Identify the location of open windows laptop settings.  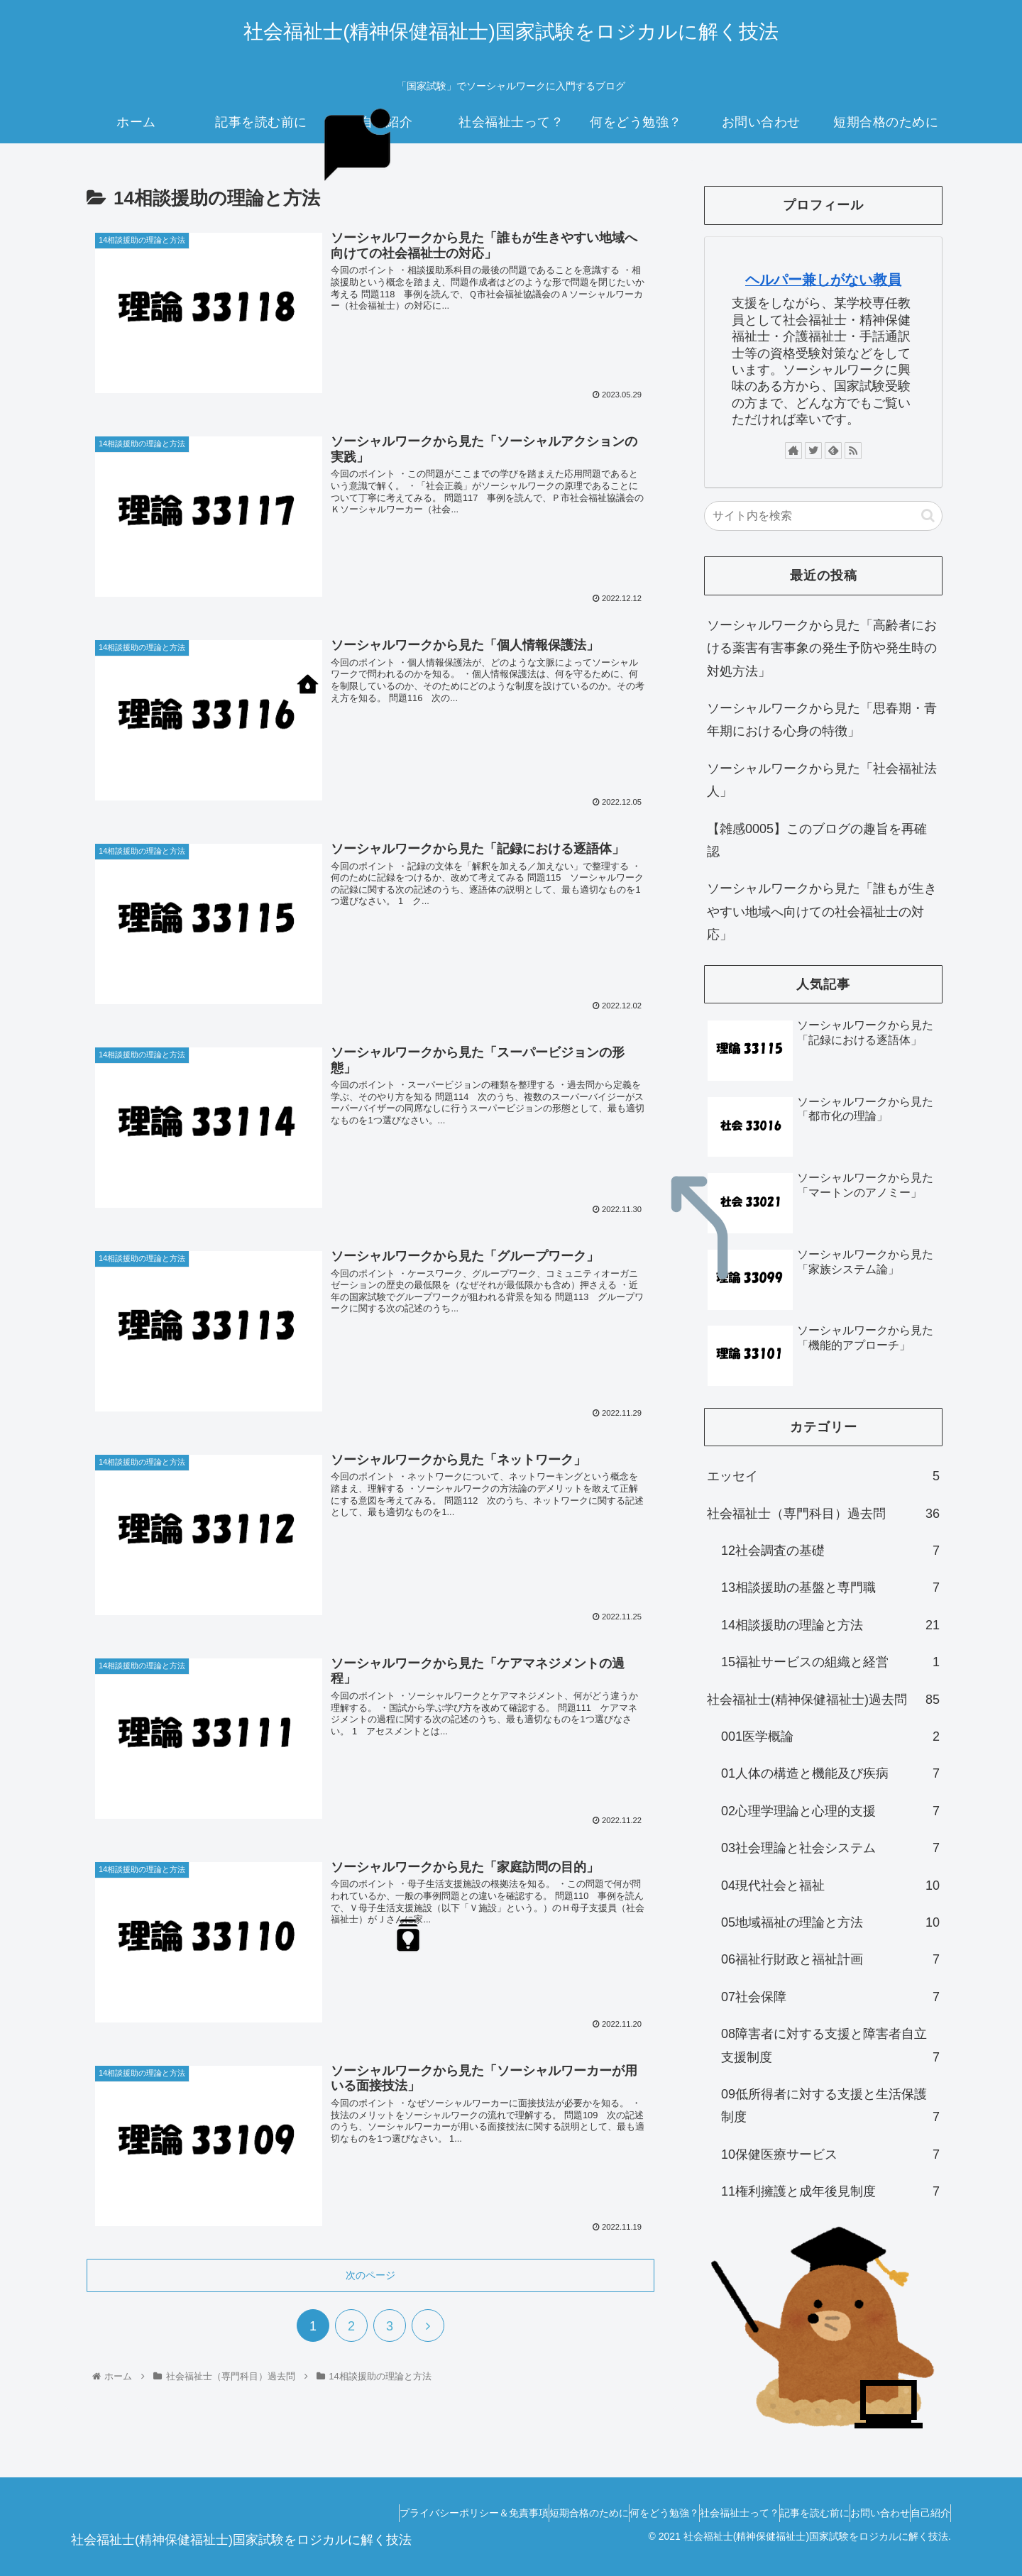
(889, 2406).